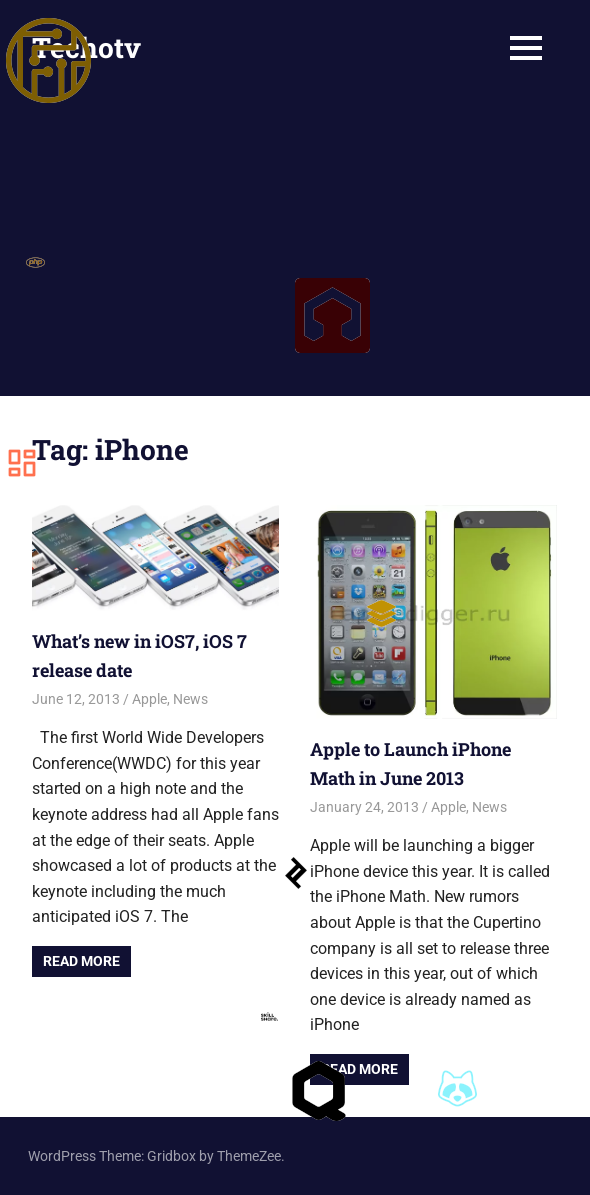 This screenshot has height=1195, width=590. Describe the element at coordinates (457, 1088) in the screenshot. I see `open protocols.io website or app` at that location.